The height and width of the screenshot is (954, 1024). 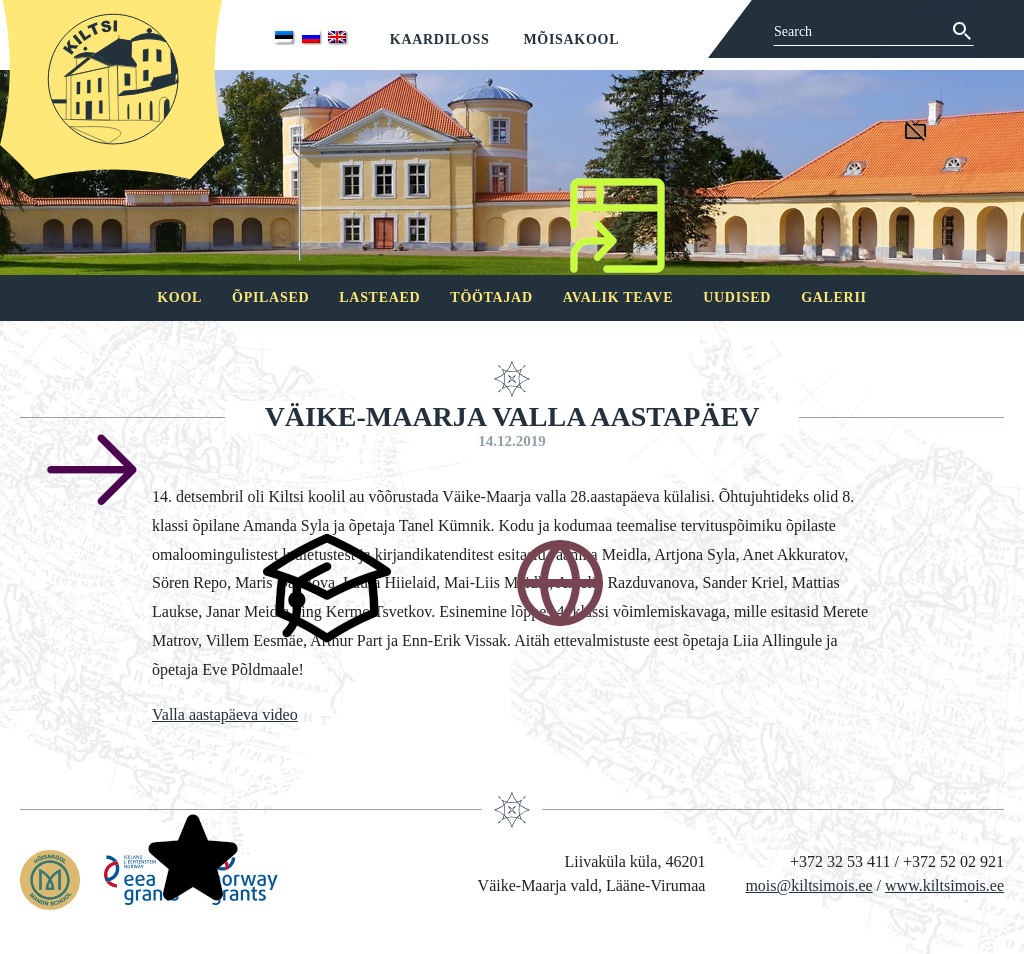 What do you see at coordinates (915, 130) in the screenshot?
I see `tv is currently off or unavailable` at bounding box center [915, 130].